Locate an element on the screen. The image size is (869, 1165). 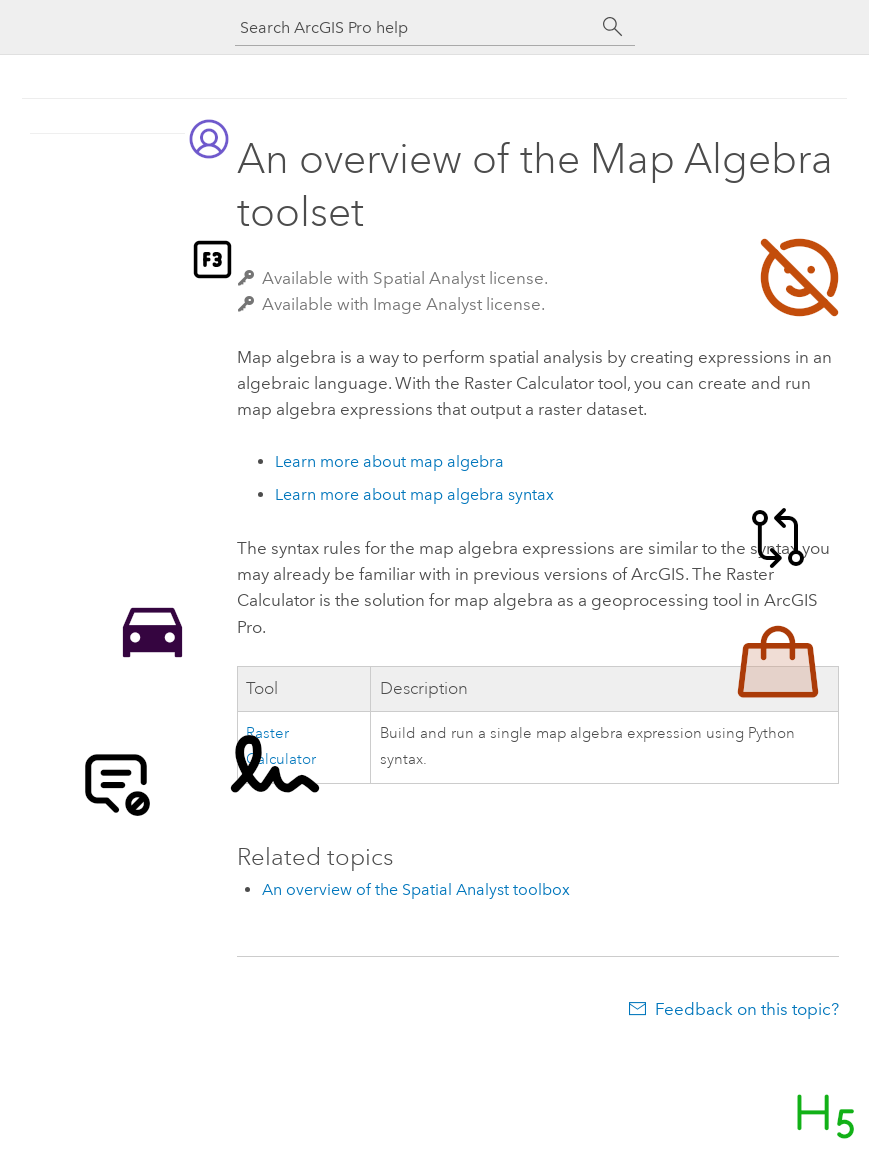
disable mood or emotion tracking is located at coordinates (799, 277).